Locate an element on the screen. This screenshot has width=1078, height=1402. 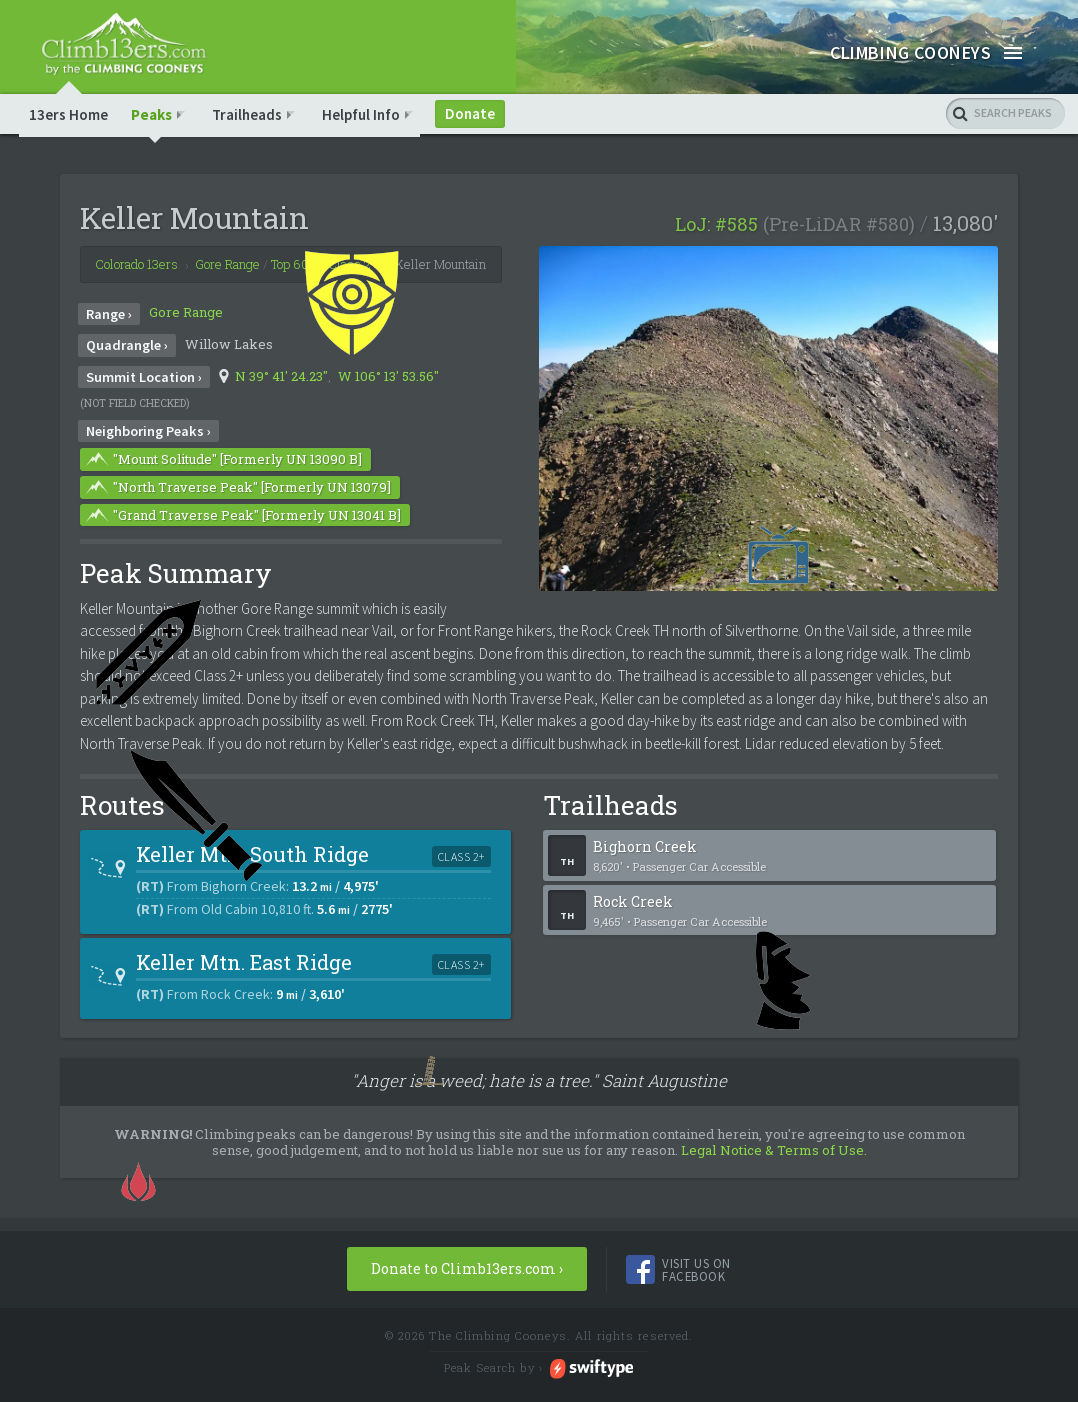
equip a knife or melee weapon is located at coordinates (196, 815).